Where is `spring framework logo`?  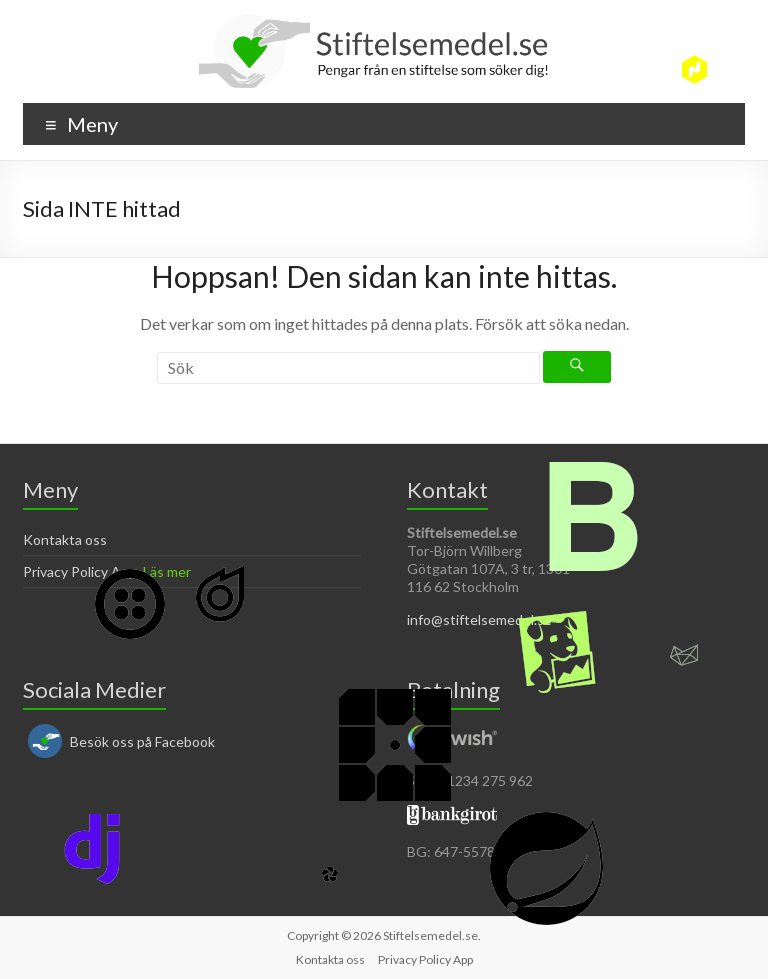
spring framework logo is located at coordinates (546, 868).